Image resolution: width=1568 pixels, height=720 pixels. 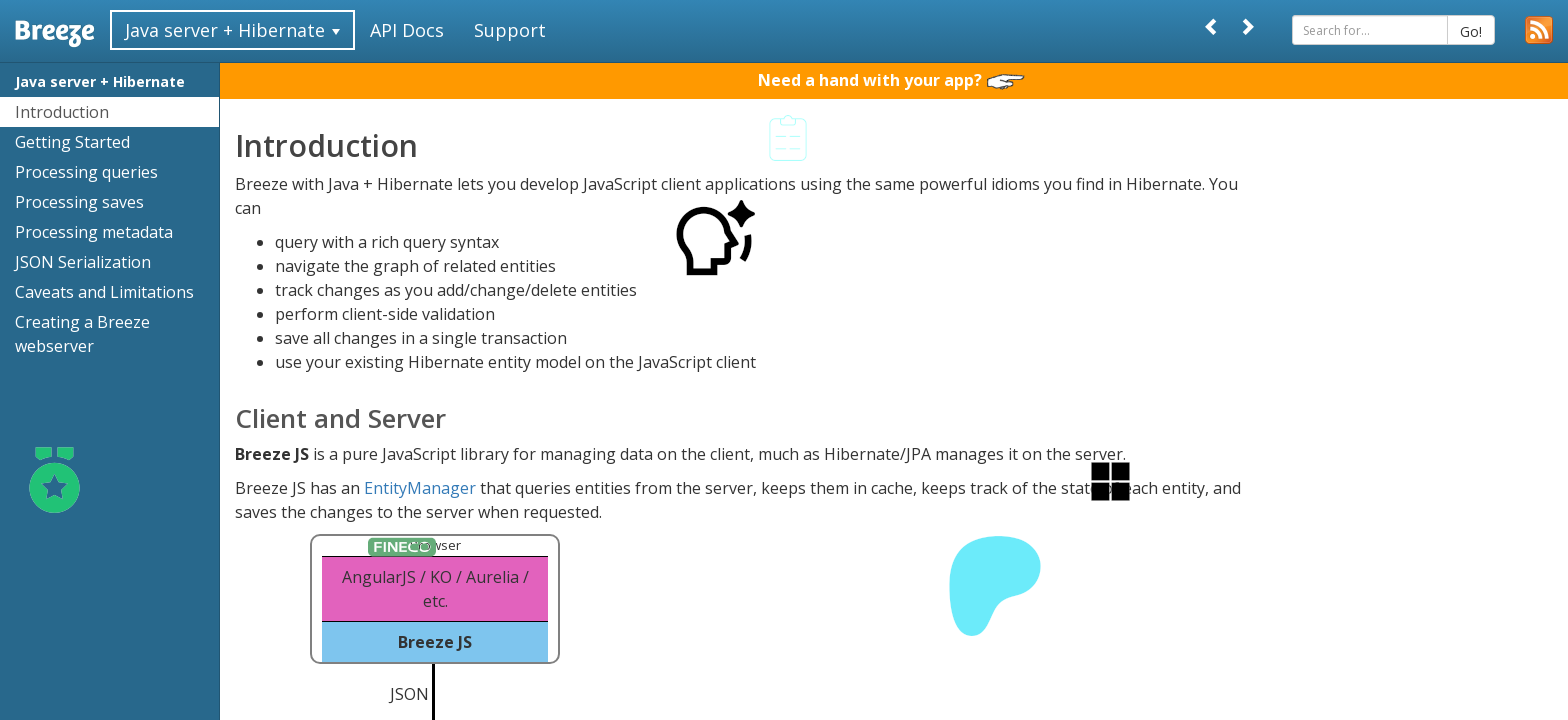 I want to click on sign in with microsoft account, so click(x=1110, y=481).